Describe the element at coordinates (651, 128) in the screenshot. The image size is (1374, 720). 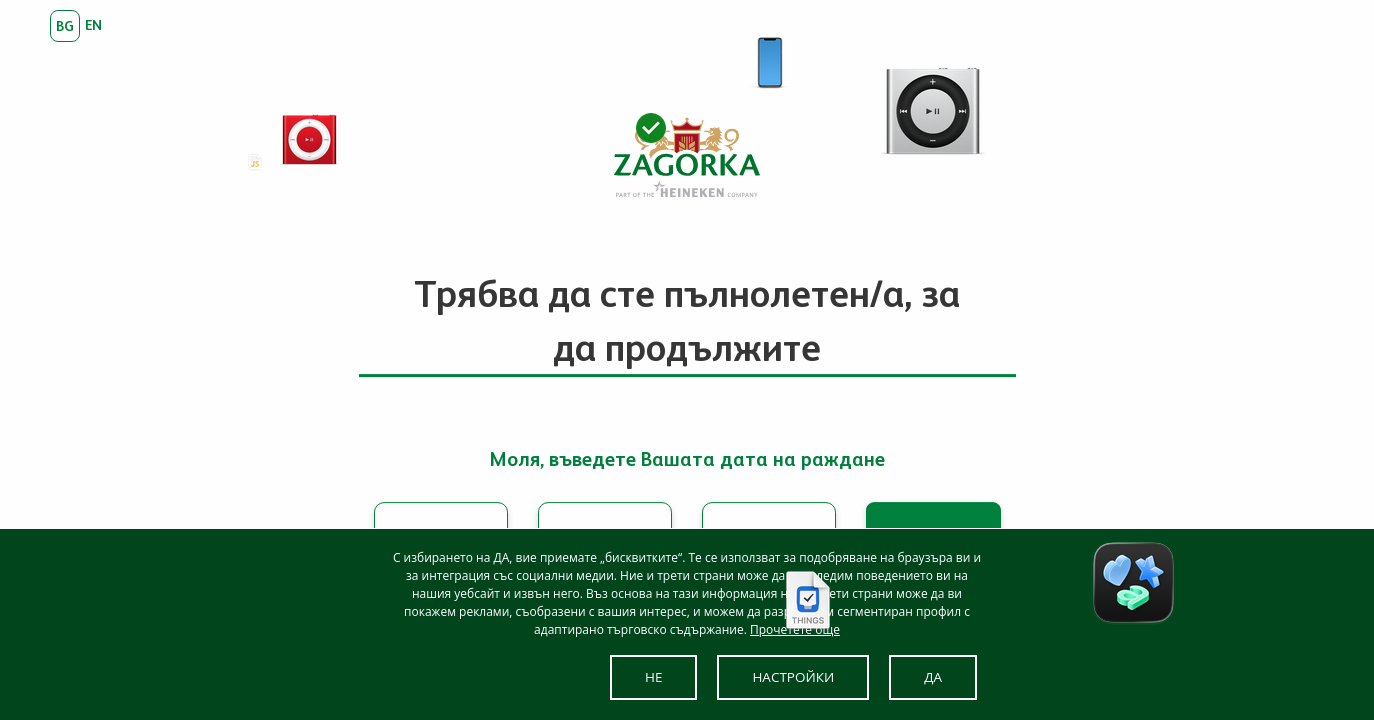
I see `confirm or accept an action` at that location.